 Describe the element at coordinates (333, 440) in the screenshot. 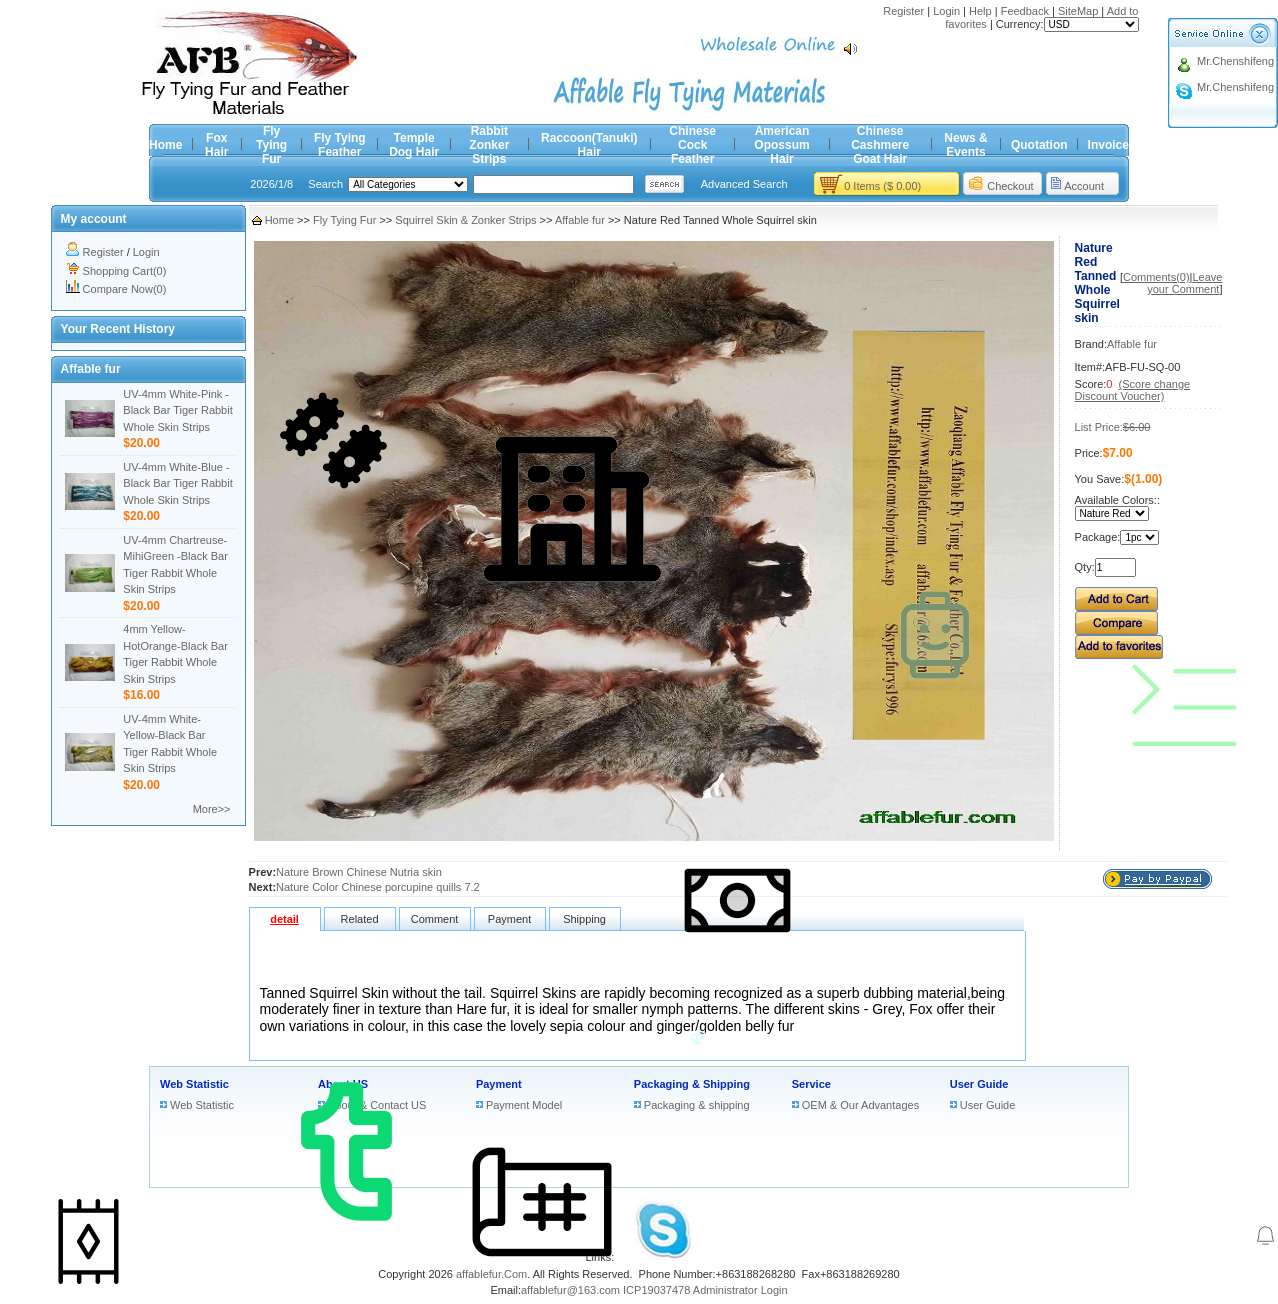

I see `view microbiology or bacteria-related content` at that location.